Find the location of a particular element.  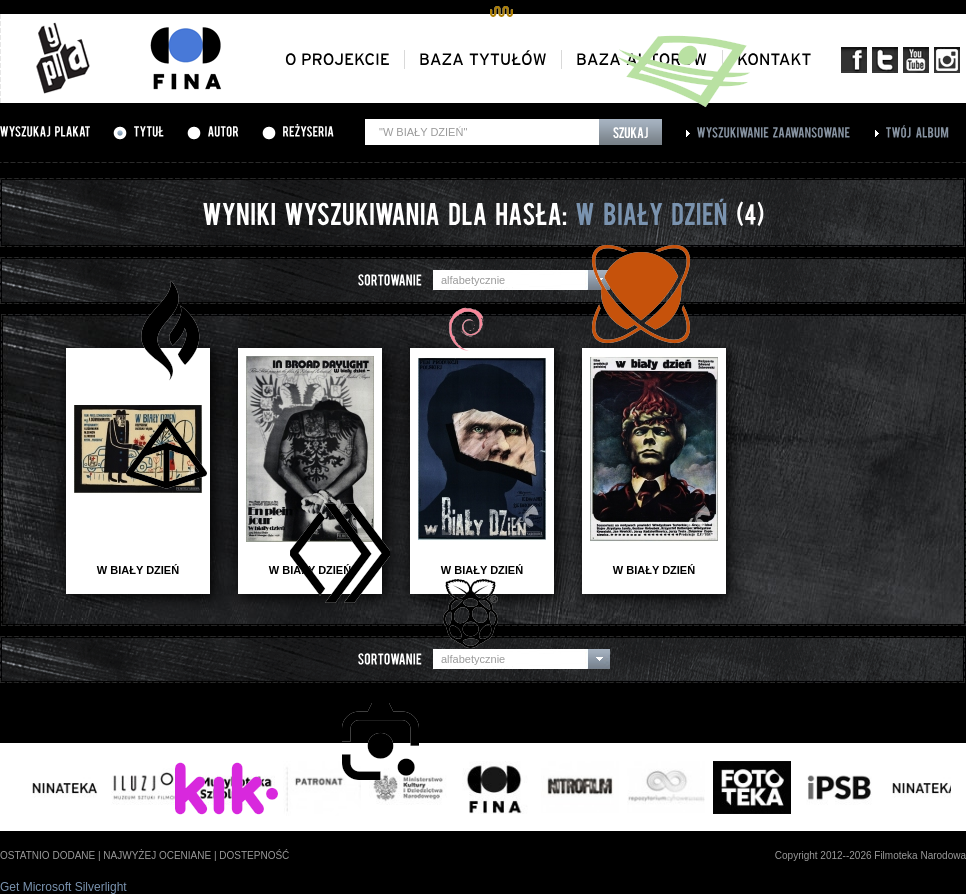

Raspberry Pi brand logo is located at coordinates (470, 613).